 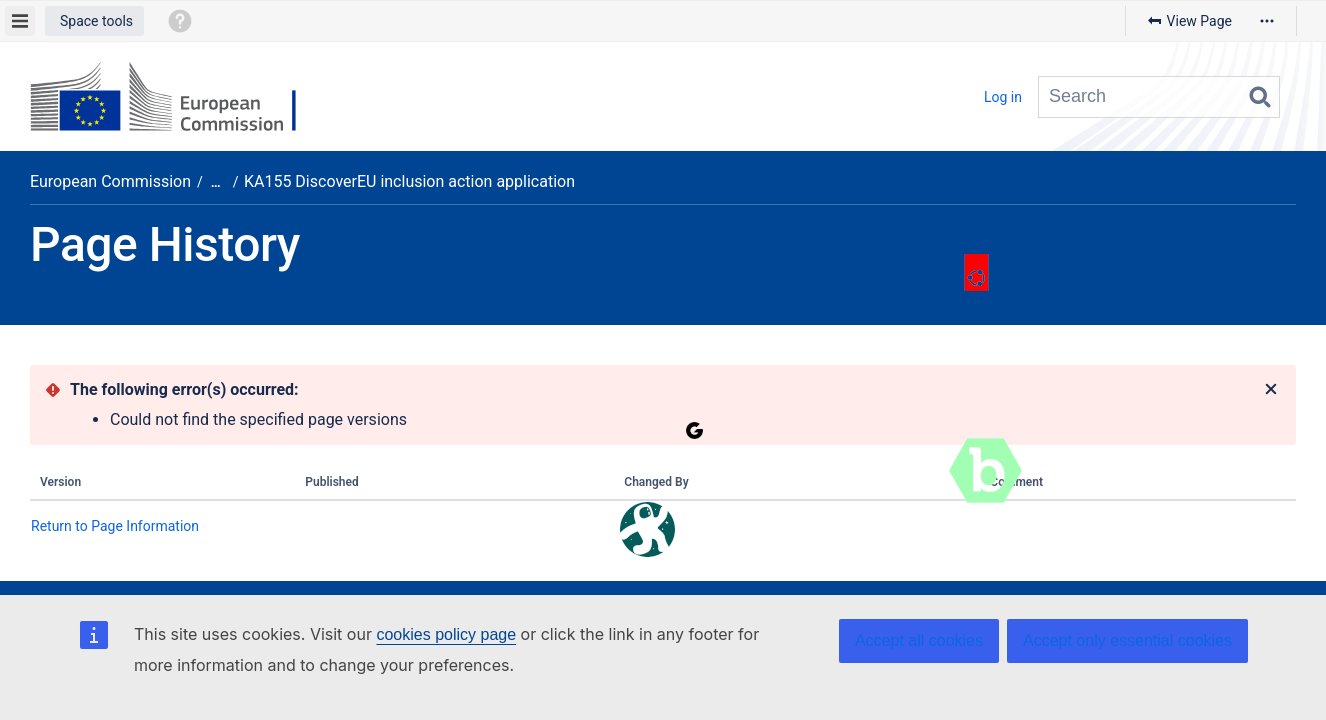 What do you see at coordinates (985, 470) in the screenshot?
I see `visit bugcrowd security platform` at bounding box center [985, 470].